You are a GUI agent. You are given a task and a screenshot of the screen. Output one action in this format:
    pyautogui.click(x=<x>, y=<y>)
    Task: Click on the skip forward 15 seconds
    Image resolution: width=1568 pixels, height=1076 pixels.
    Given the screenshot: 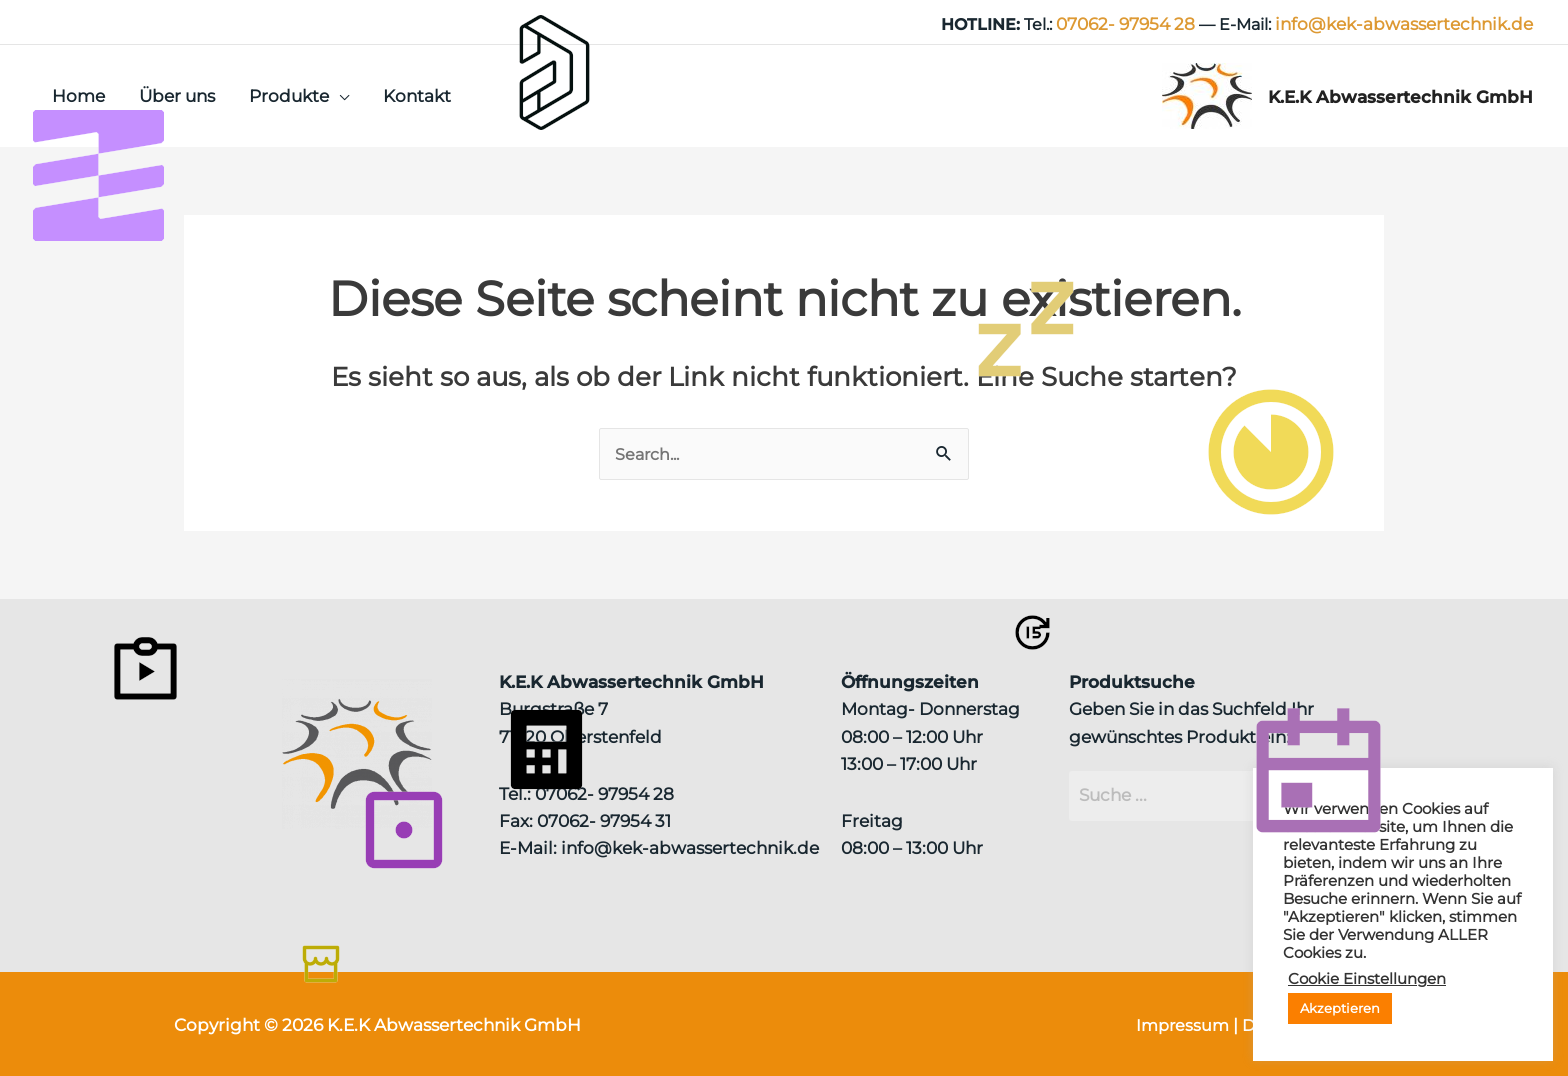 What is the action you would take?
    pyautogui.click(x=1032, y=632)
    